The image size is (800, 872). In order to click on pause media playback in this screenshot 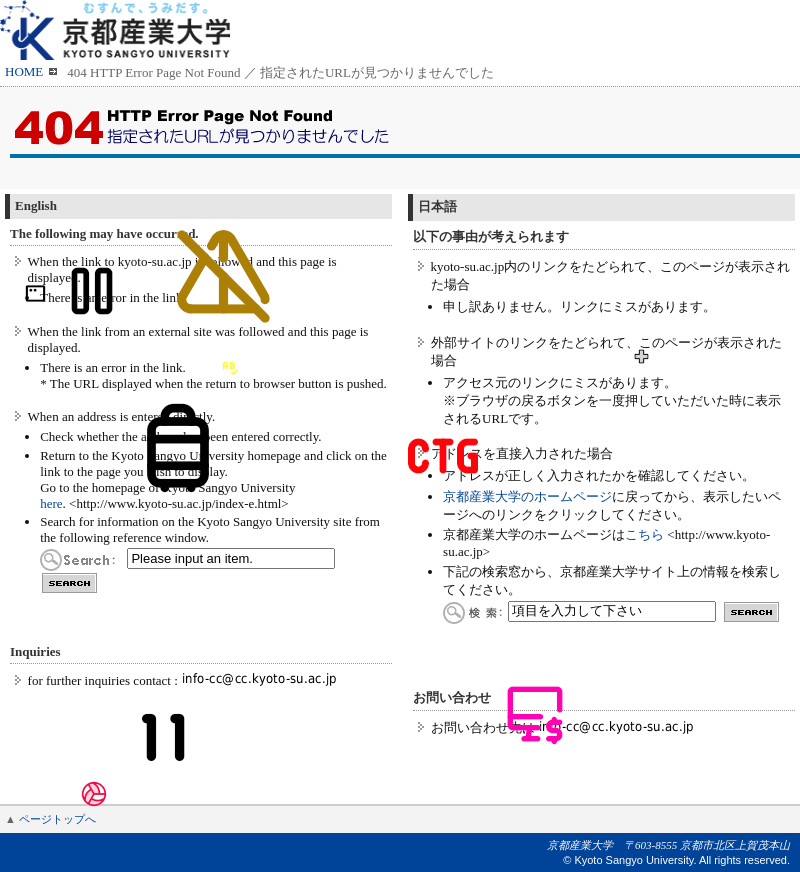, I will do `click(92, 291)`.